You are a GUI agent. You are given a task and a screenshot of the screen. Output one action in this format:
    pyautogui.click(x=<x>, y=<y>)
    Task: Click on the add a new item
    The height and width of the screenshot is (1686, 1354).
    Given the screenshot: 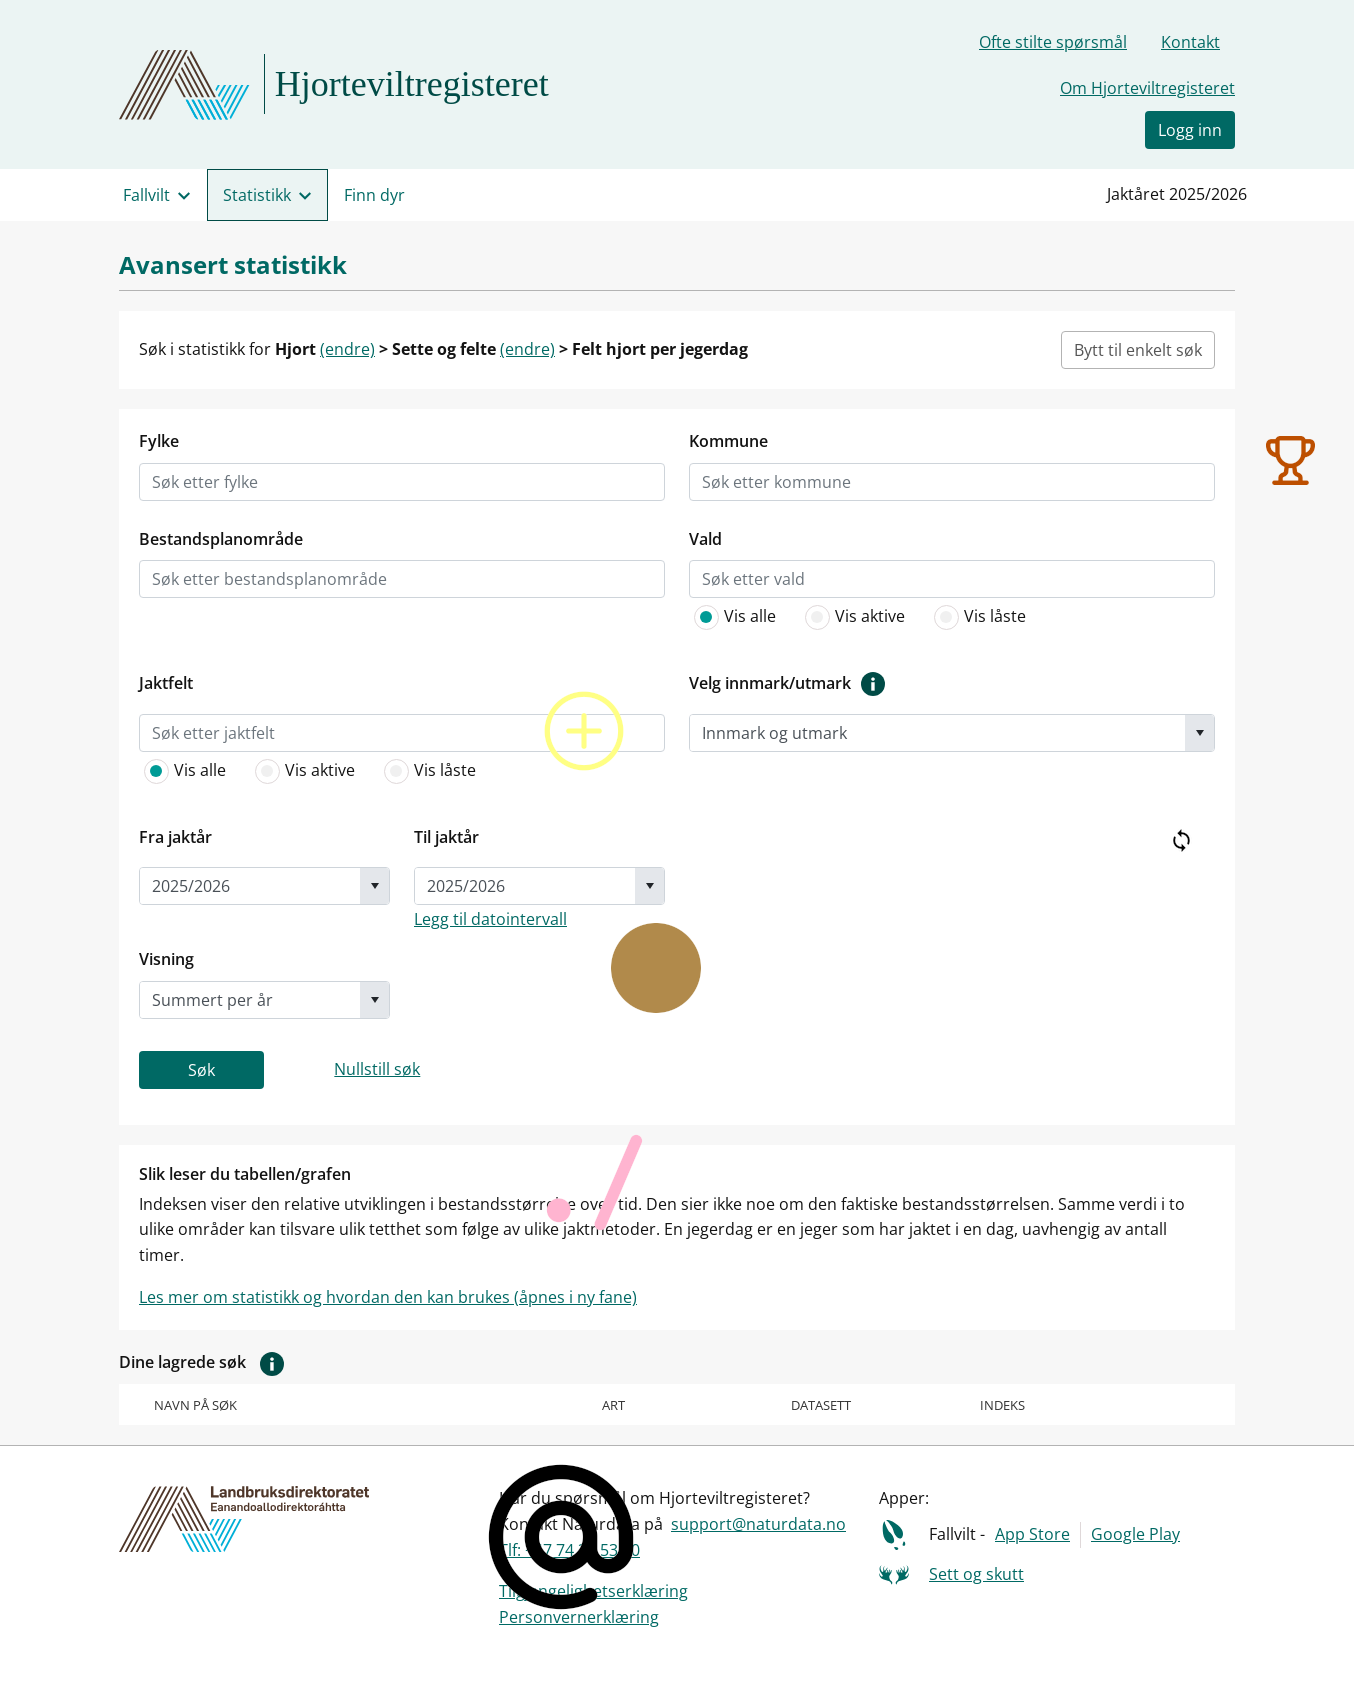 What is the action you would take?
    pyautogui.click(x=584, y=731)
    